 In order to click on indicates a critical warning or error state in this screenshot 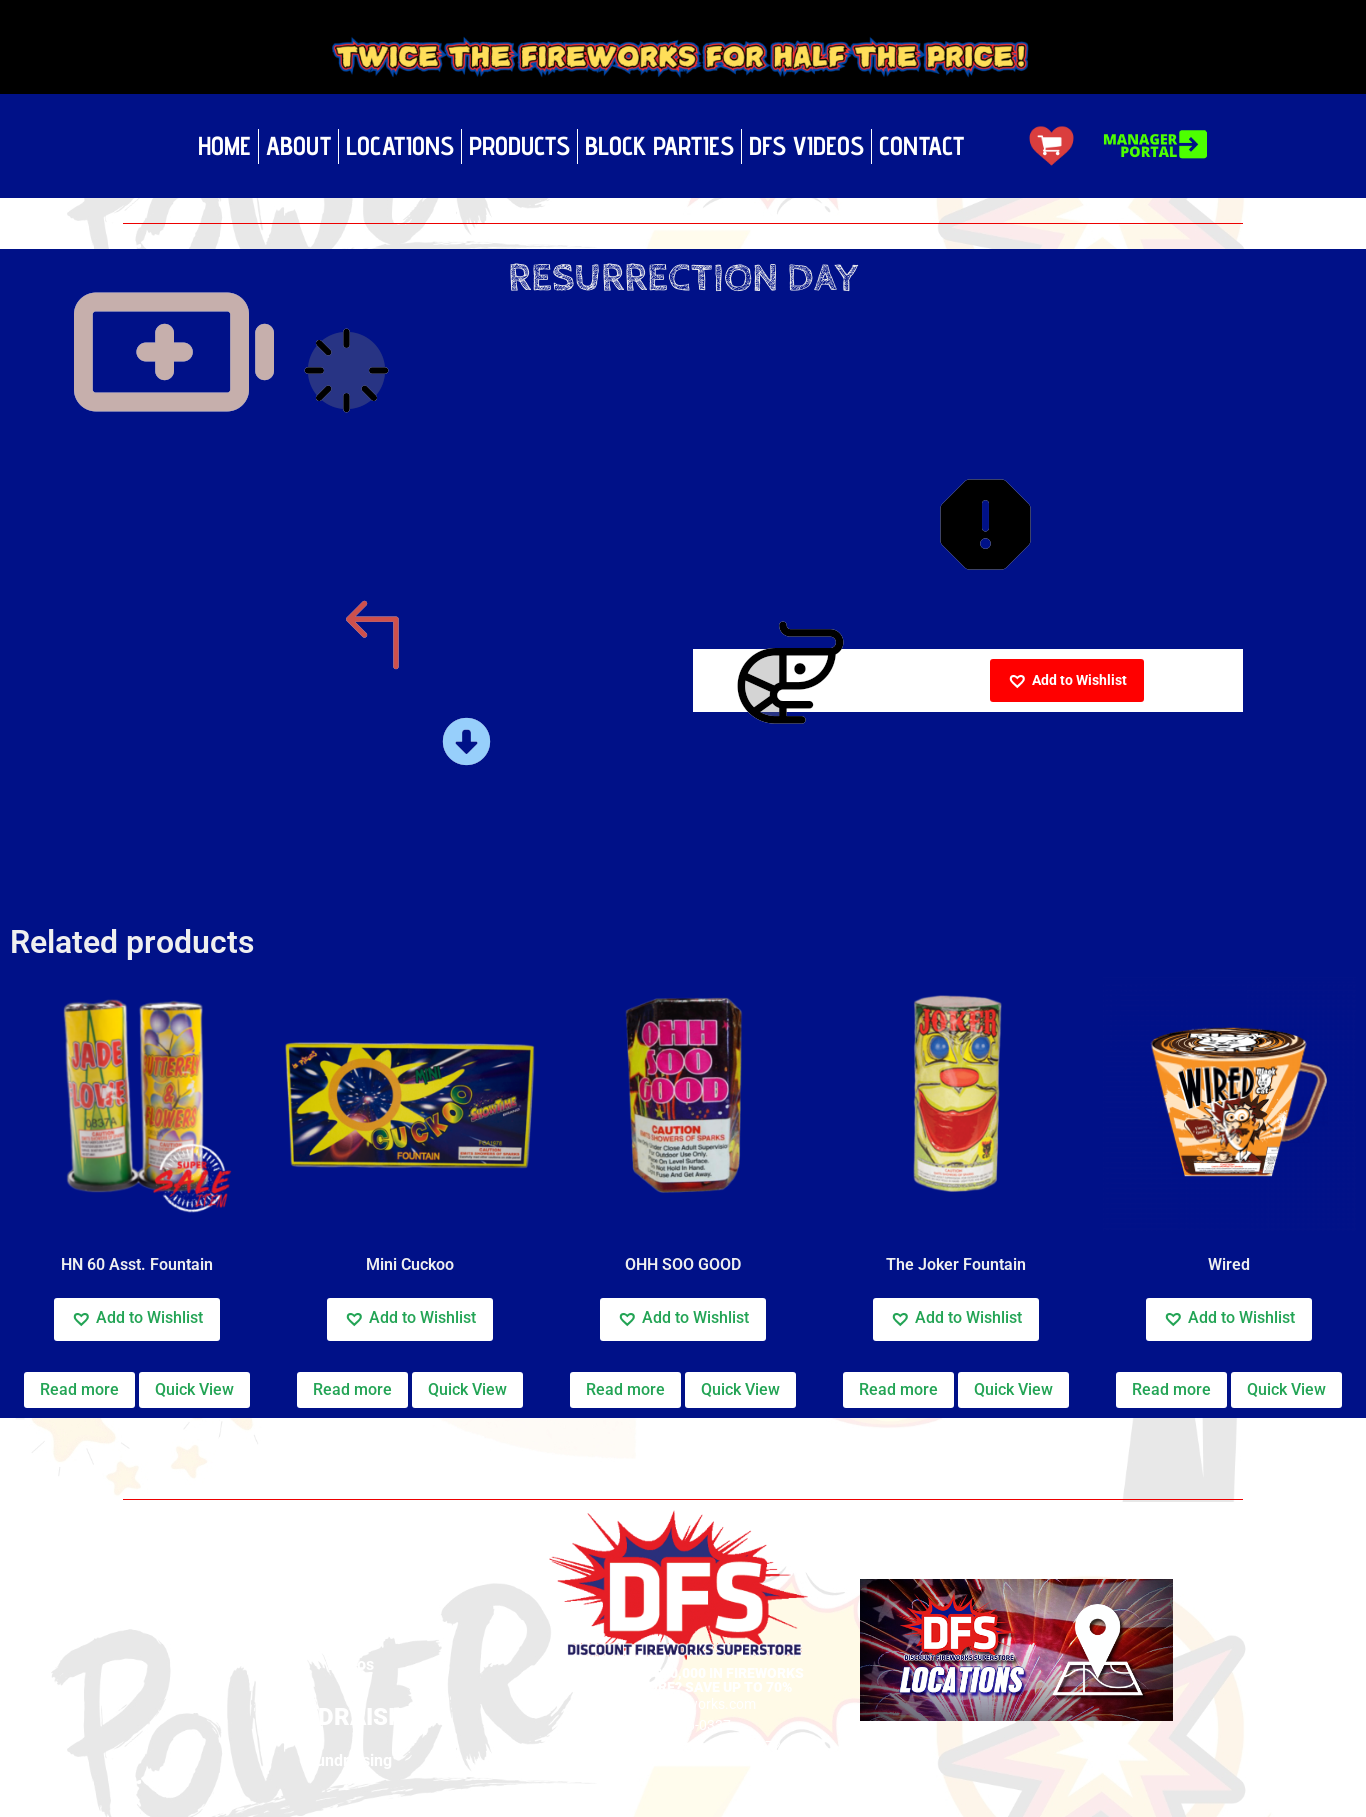, I will do `click(985, 524)`.